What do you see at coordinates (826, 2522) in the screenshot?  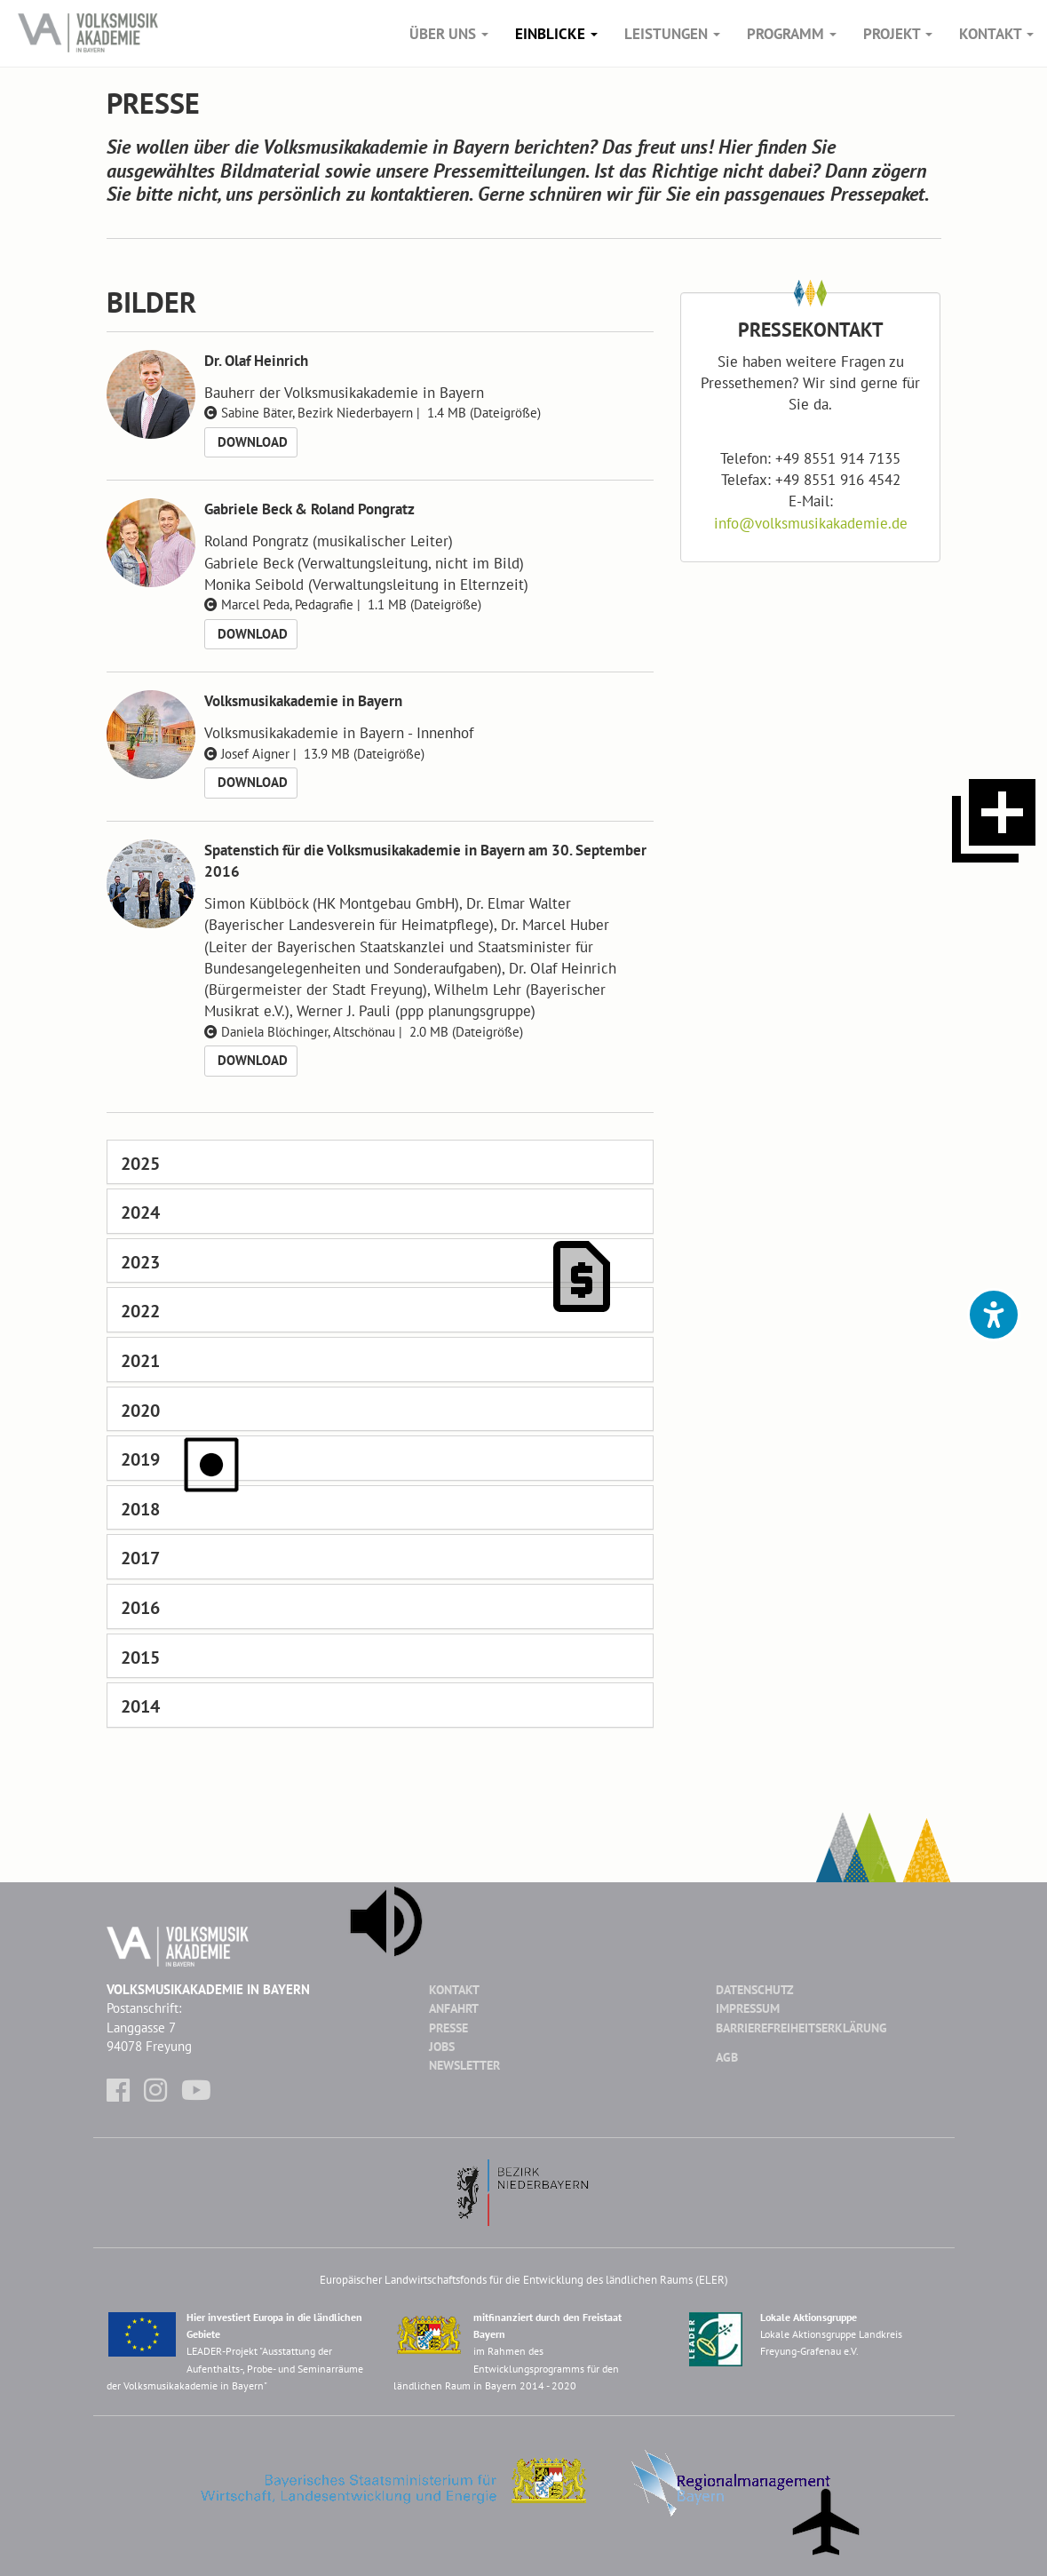 I see `enable airplane mode` at bounding box center [826, 2522].